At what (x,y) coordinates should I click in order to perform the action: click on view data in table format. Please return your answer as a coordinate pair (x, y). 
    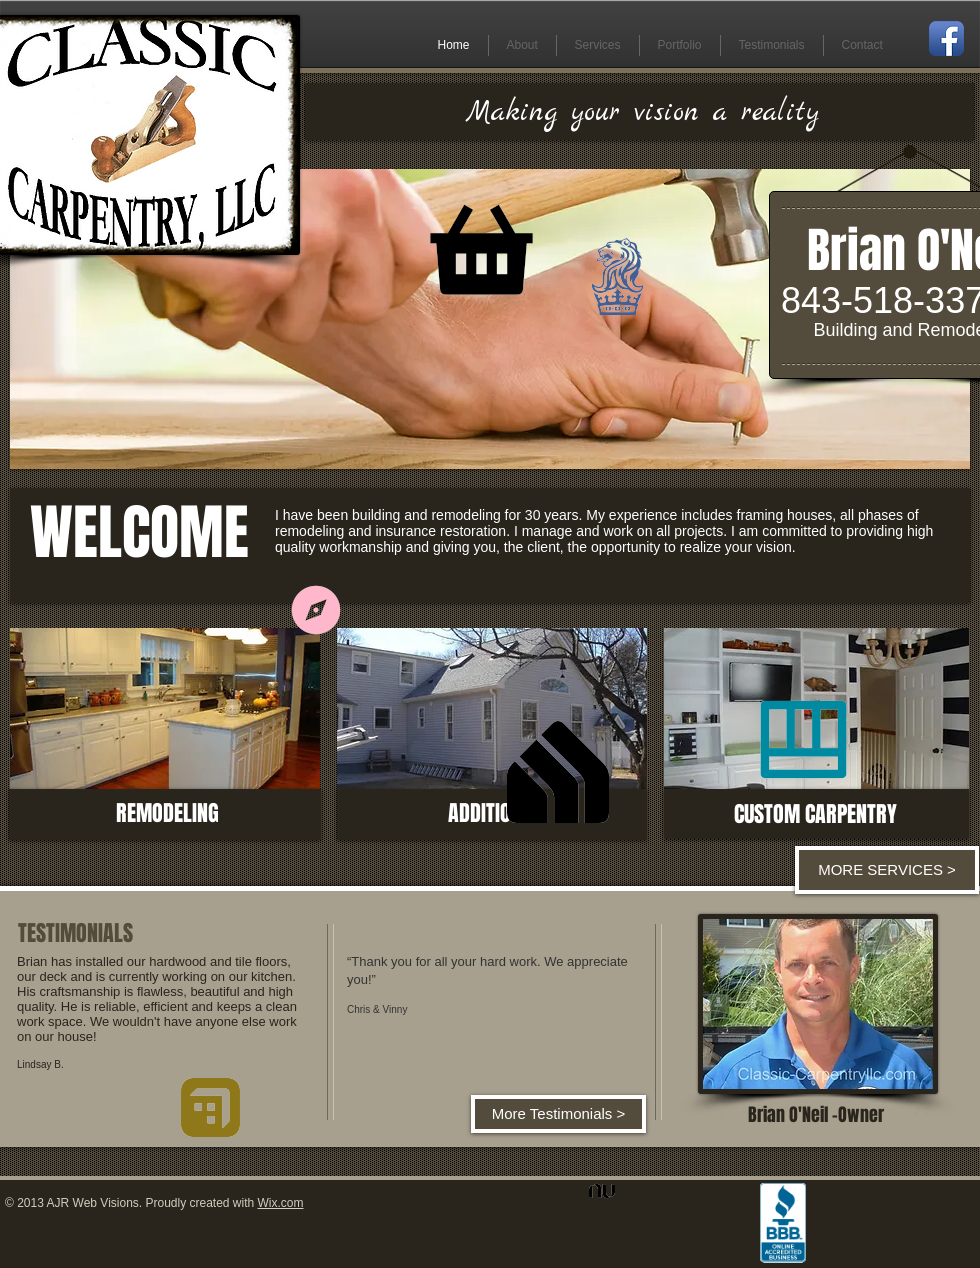
    Looking at the image, I should click on (803, 739).